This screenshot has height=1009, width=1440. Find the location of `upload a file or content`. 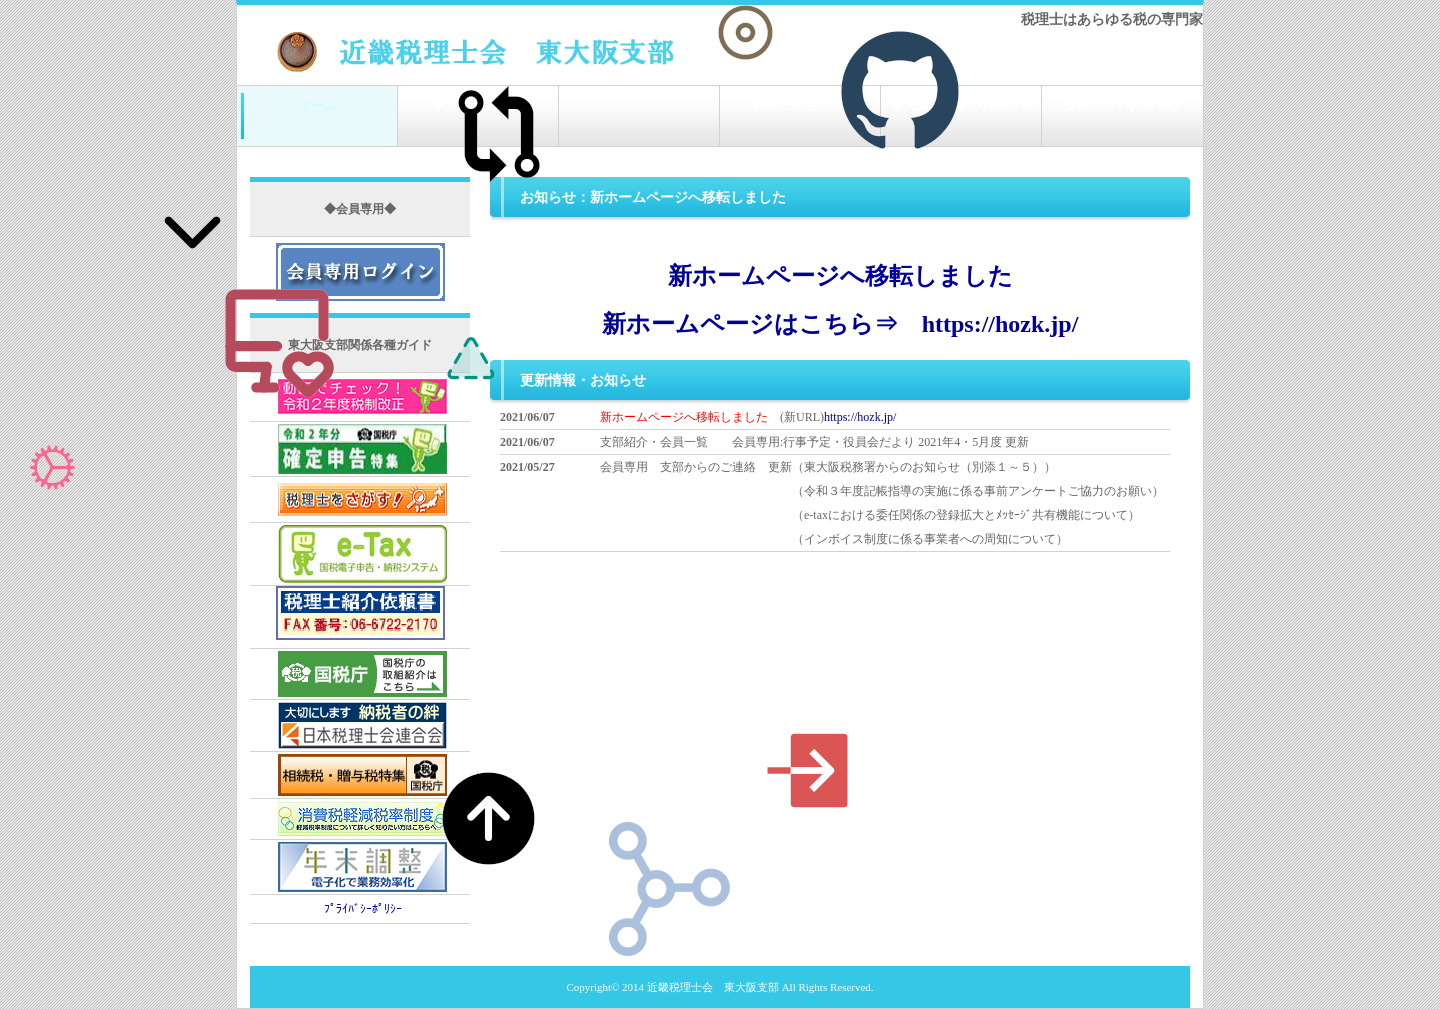

upload a file or content is located at coordinates (488, 818).